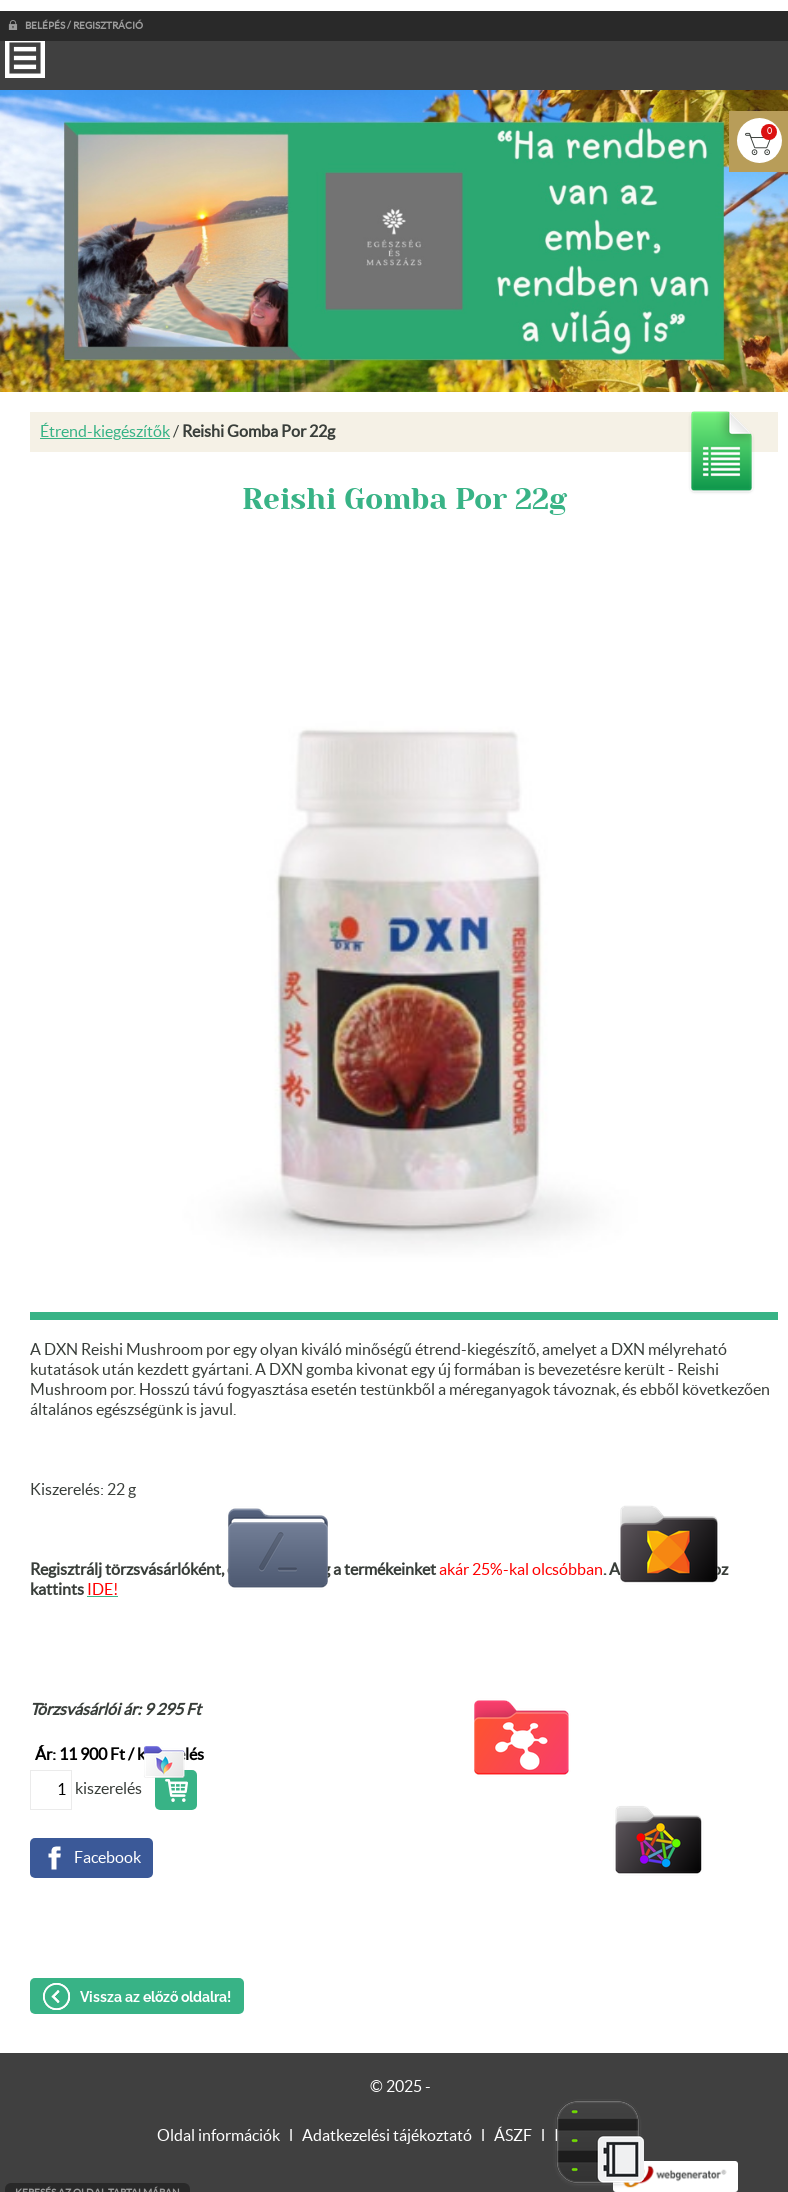 Image resolution: width=788 pixels, height=2192 pixels. Describe the element at coordinates (658, 1842) in the screenshot. I see `open fediverse-related files and content` at that location.